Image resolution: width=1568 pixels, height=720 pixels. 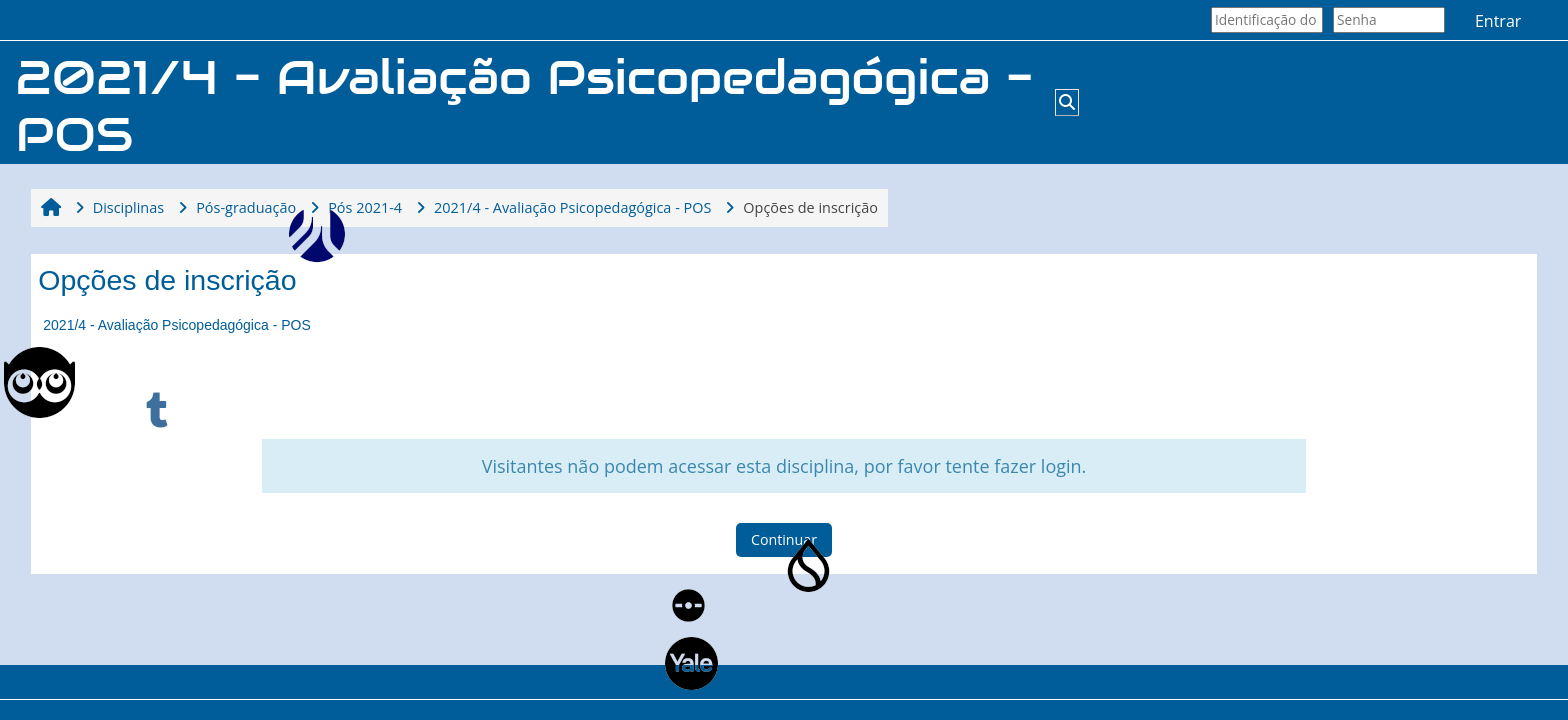 What do you see at coordinates (39, 382) in the screenshot?
I see `visit ulule crowdfunding platform` at bounding box center [39, 382].